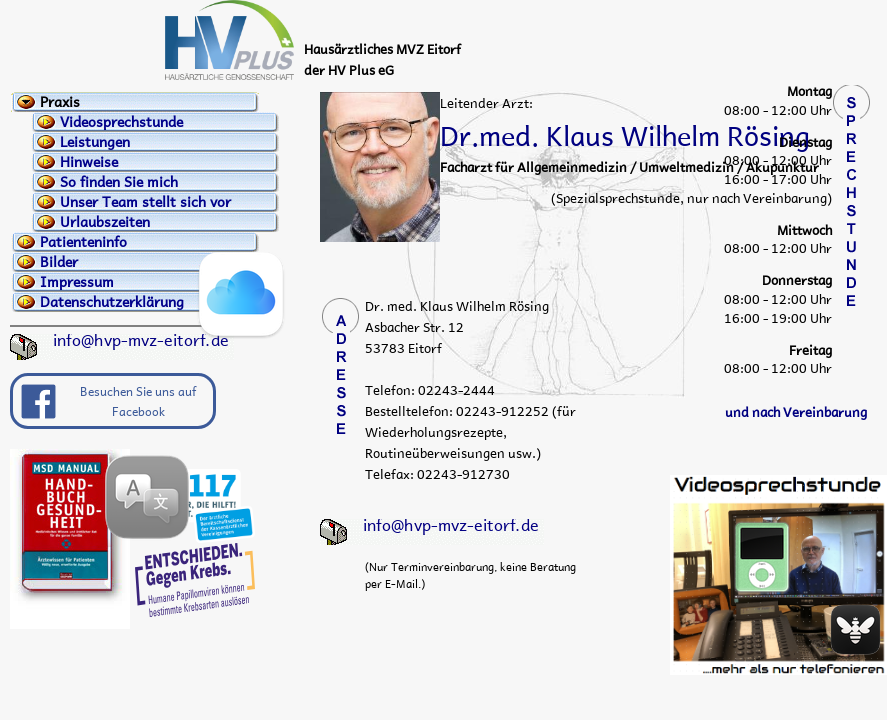 The width and height of the screenshot is (887, 720). Describe the element at coordinates (762, 541) in the screenshot. I see `iPod nano device in green` at that location.